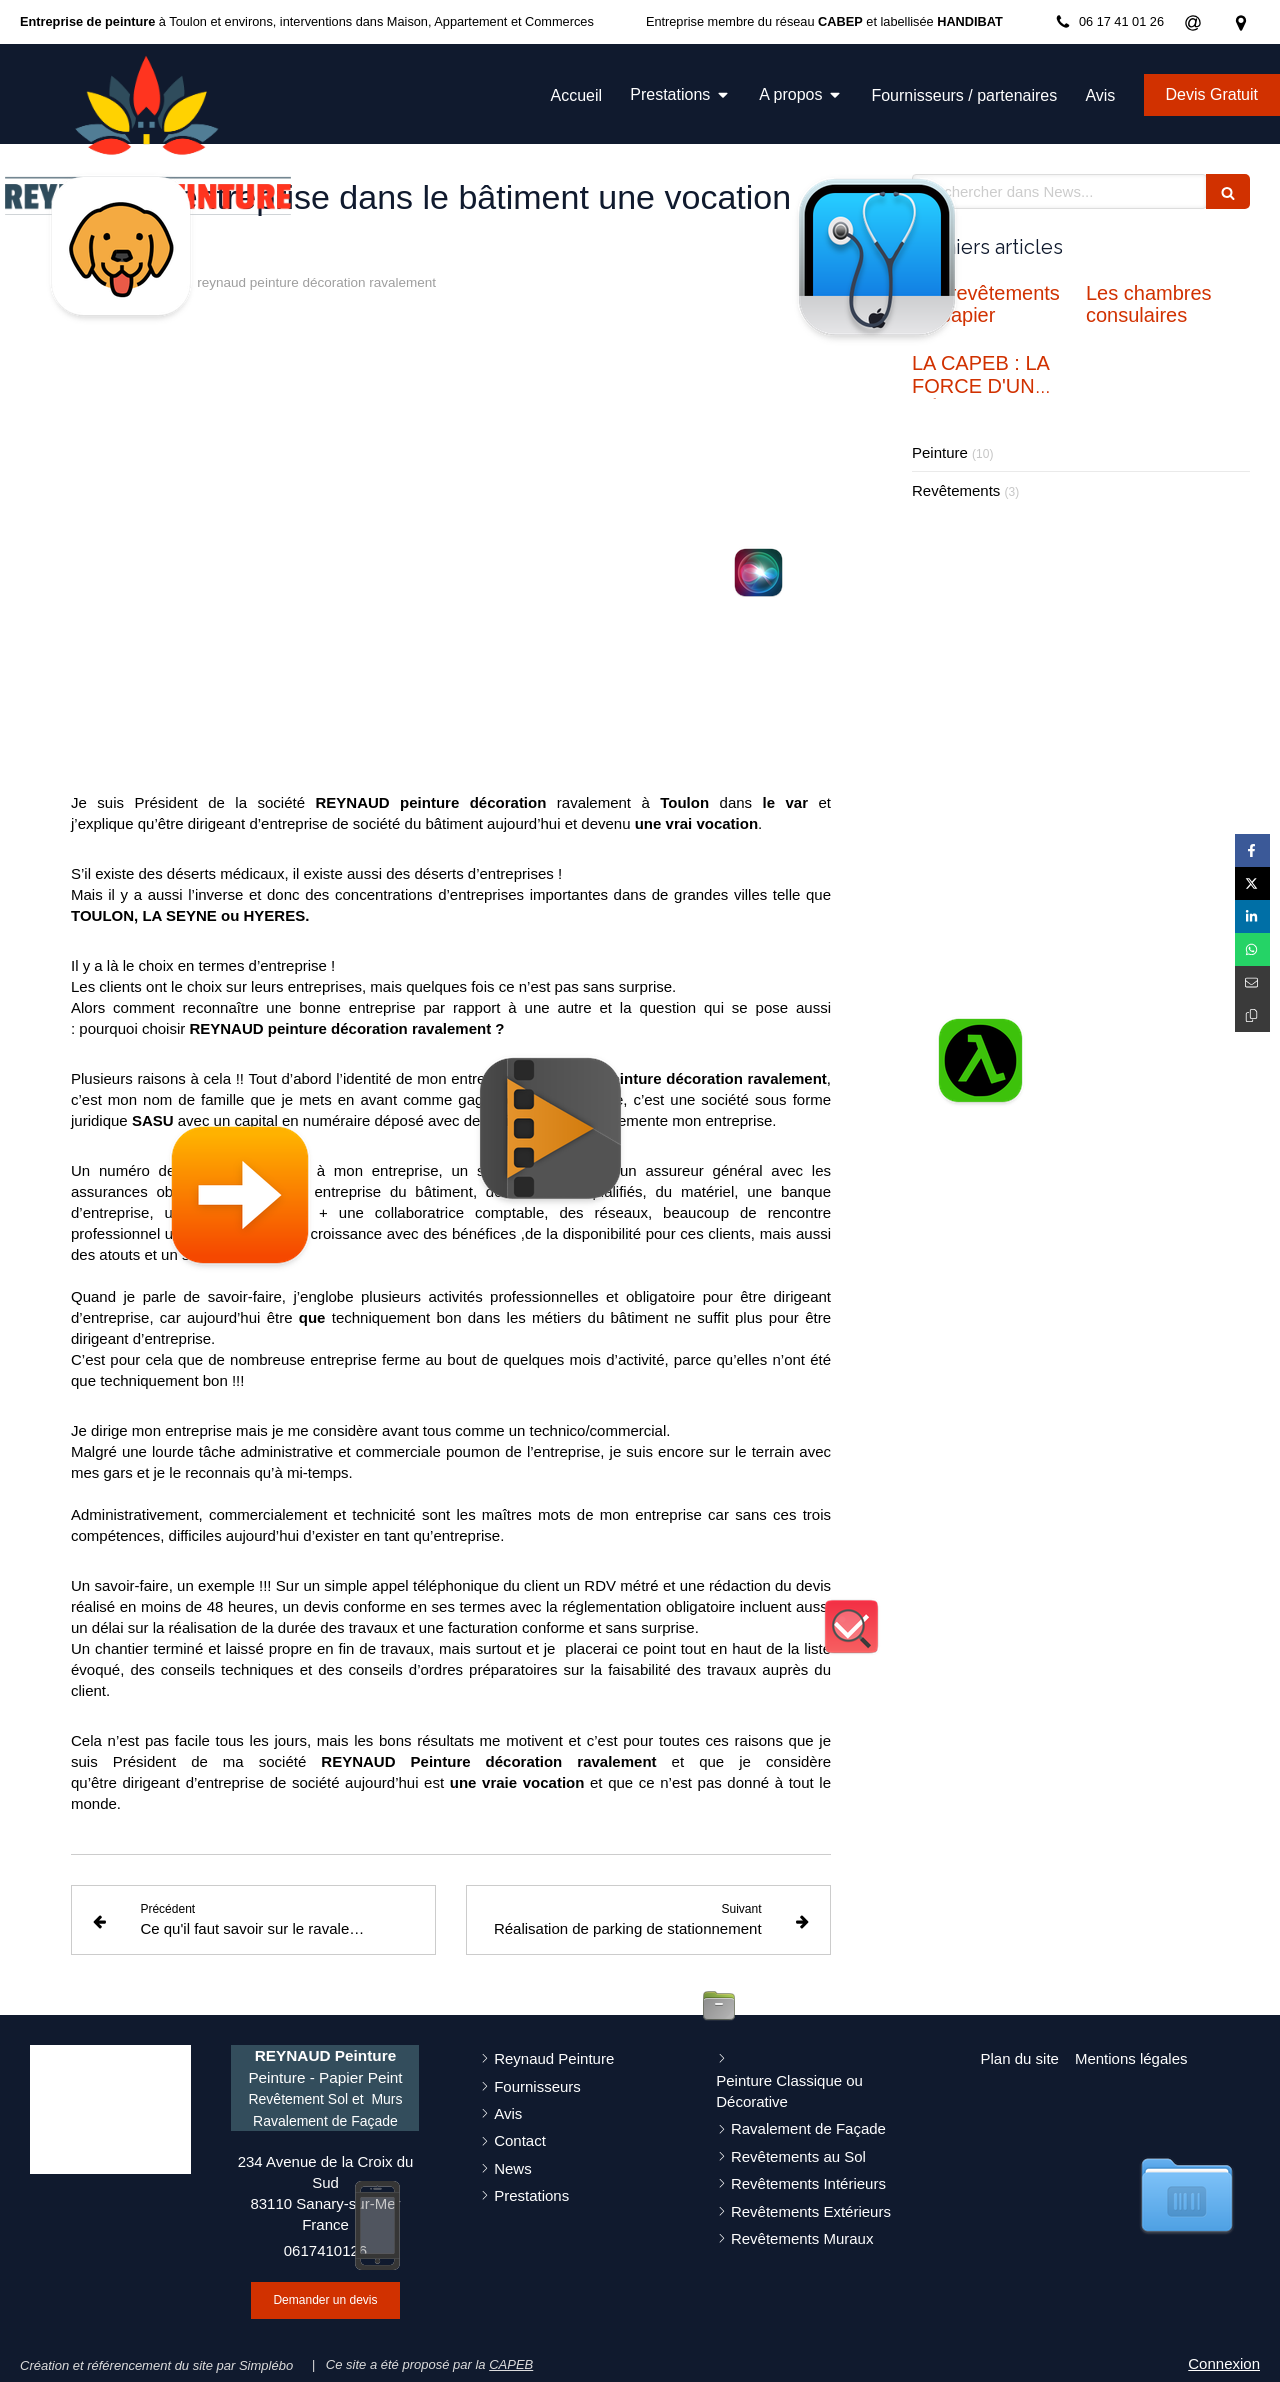 This screenshot has width=1280, height=2382. What do you see at coordinates (851, 1626) in the screenshot?
I see `open system configuration tool` at bounding box center [851, 1626].